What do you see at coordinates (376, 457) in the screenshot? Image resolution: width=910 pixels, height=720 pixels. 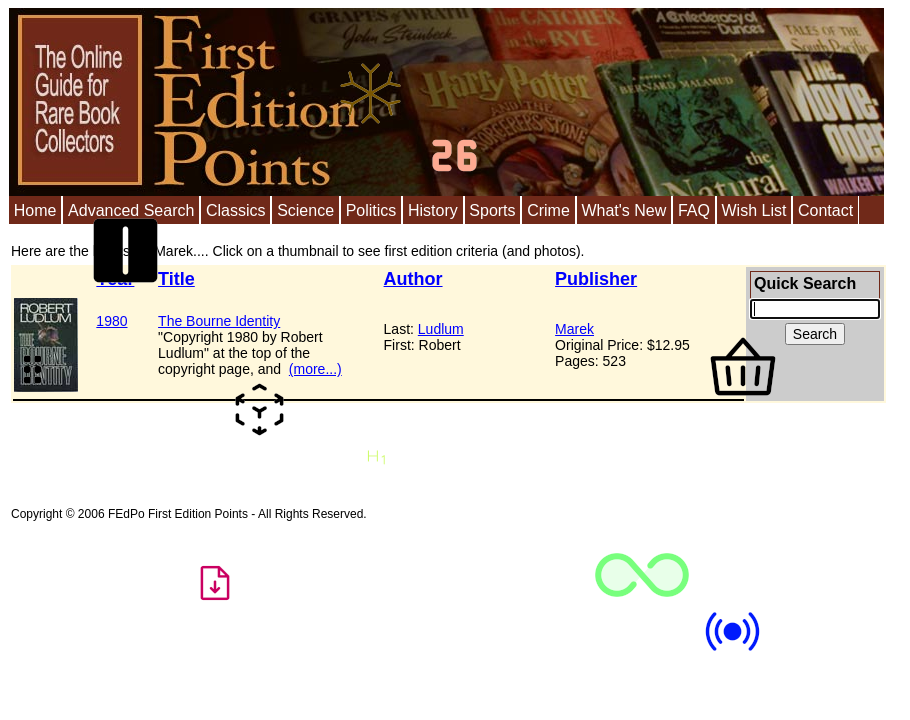 I see `format text as heading level 1` at bounding box center [376, 457].